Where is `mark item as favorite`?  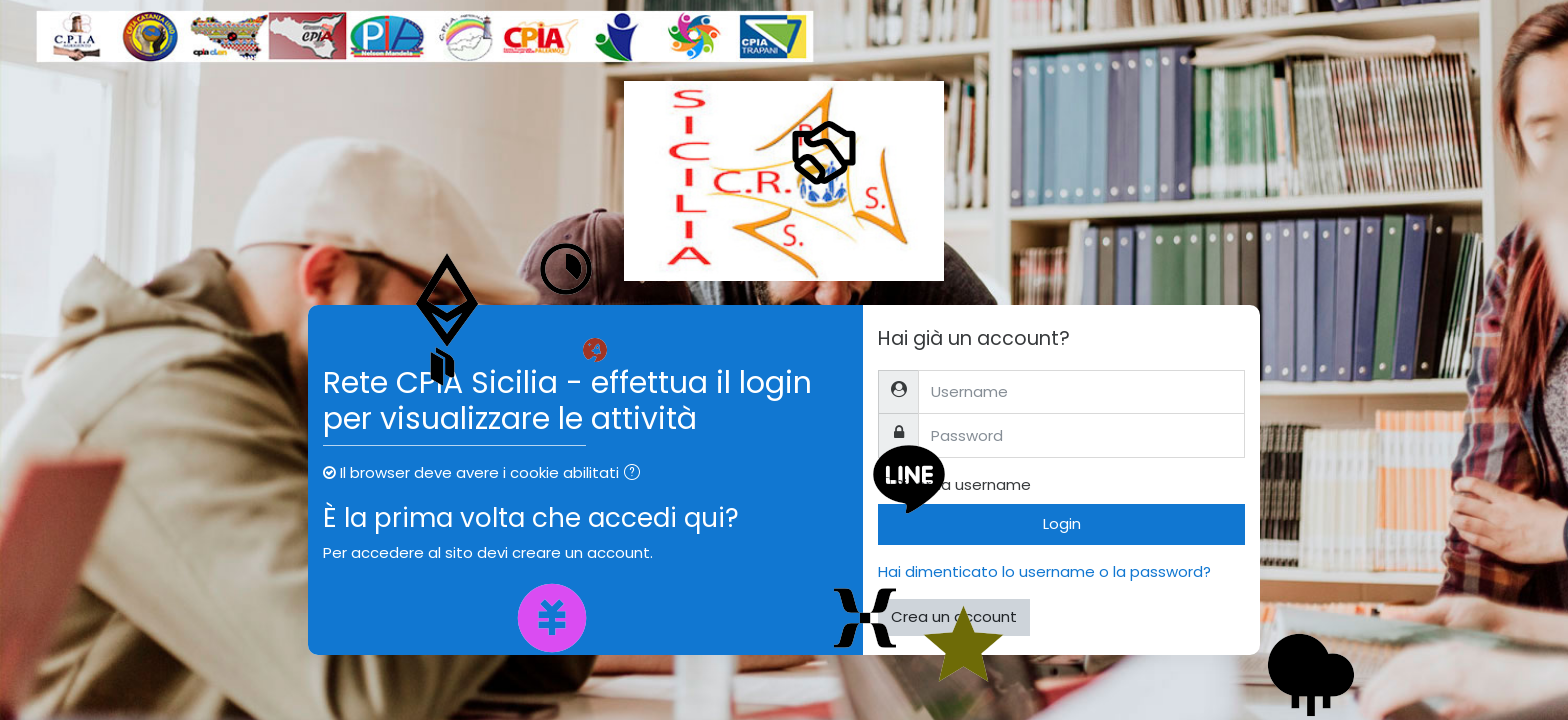 mark item as favorite is located at coordinates (963, 645).